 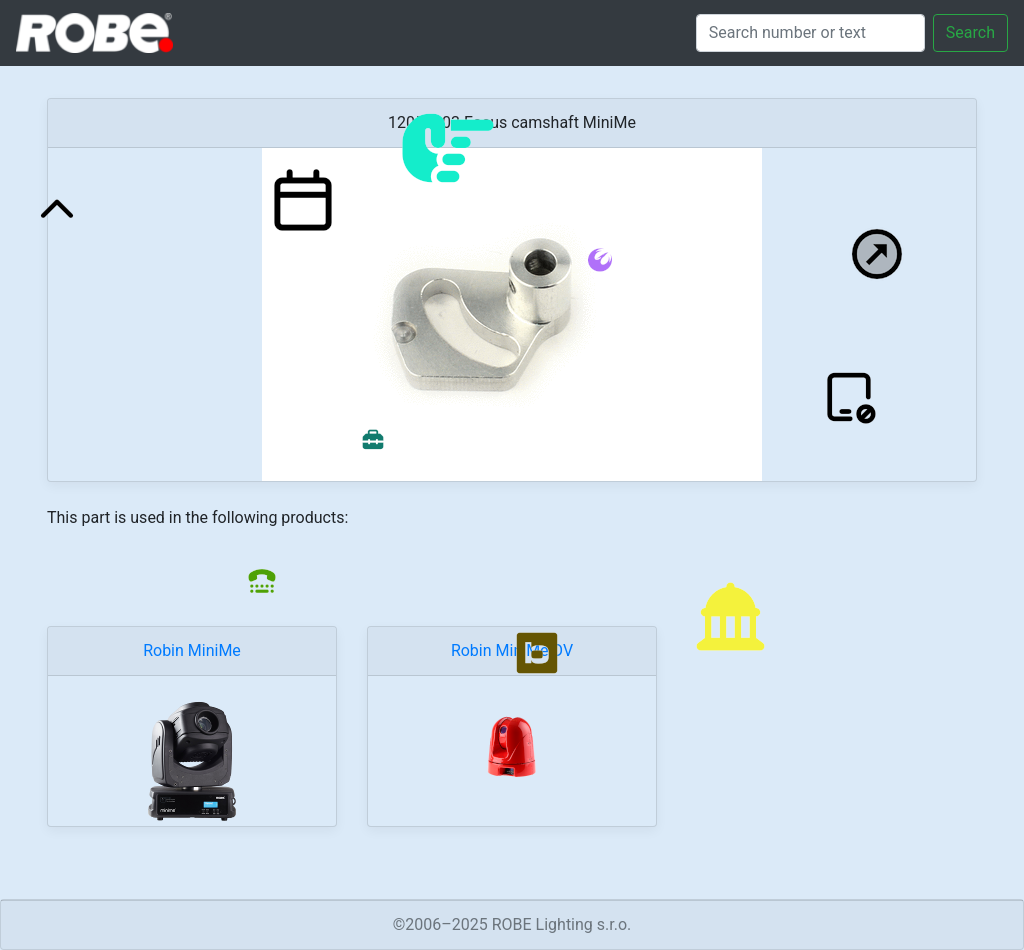 I want to click on phoenix squadron logo from star wars rebels, so click(x=600, y=260).